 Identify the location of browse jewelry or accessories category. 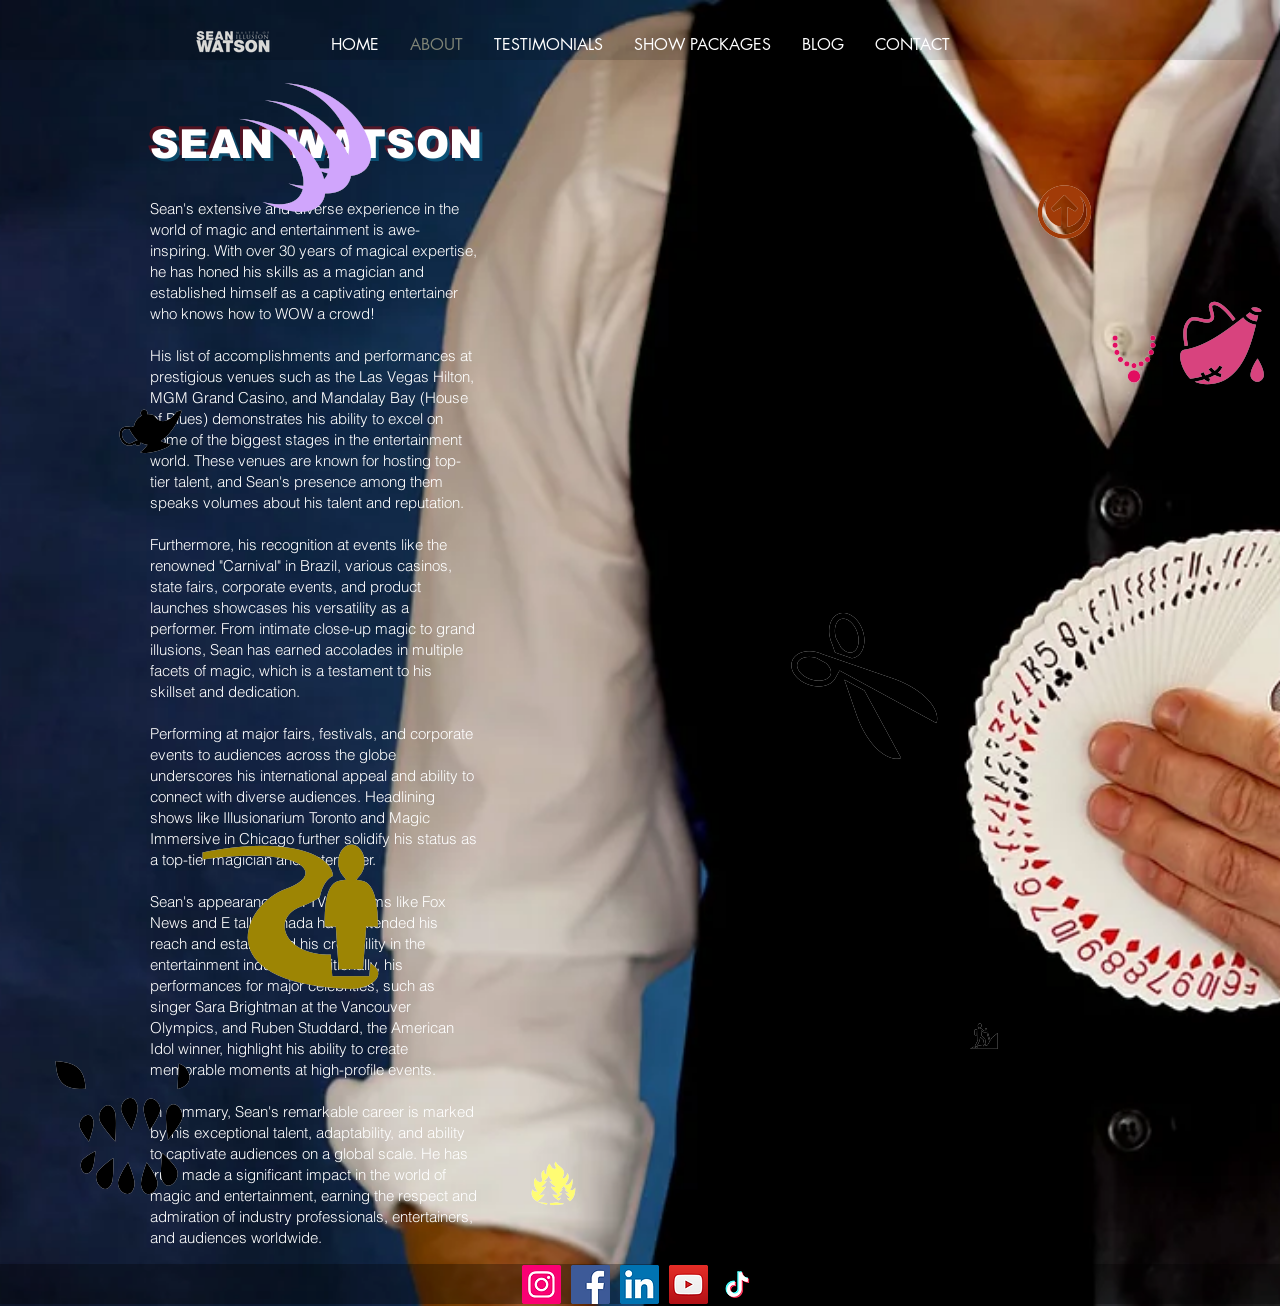
(1134, 359).